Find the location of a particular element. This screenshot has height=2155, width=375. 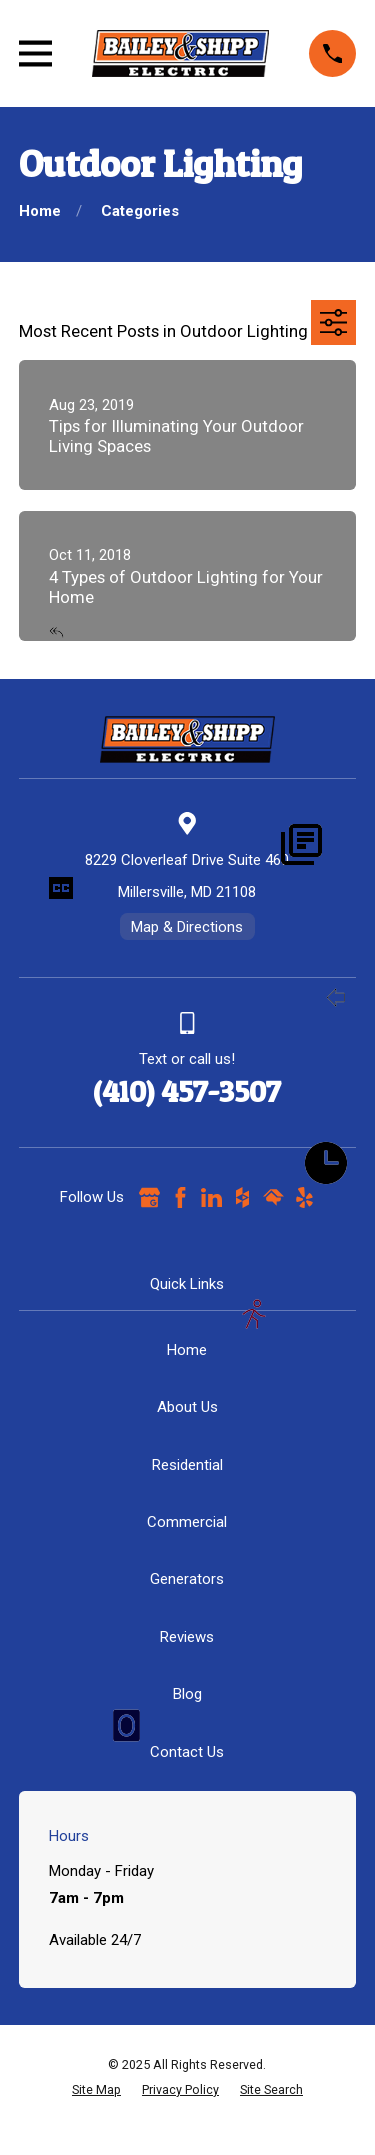

pedestrian or walking directions mode is located at coordinates (254, 1314).